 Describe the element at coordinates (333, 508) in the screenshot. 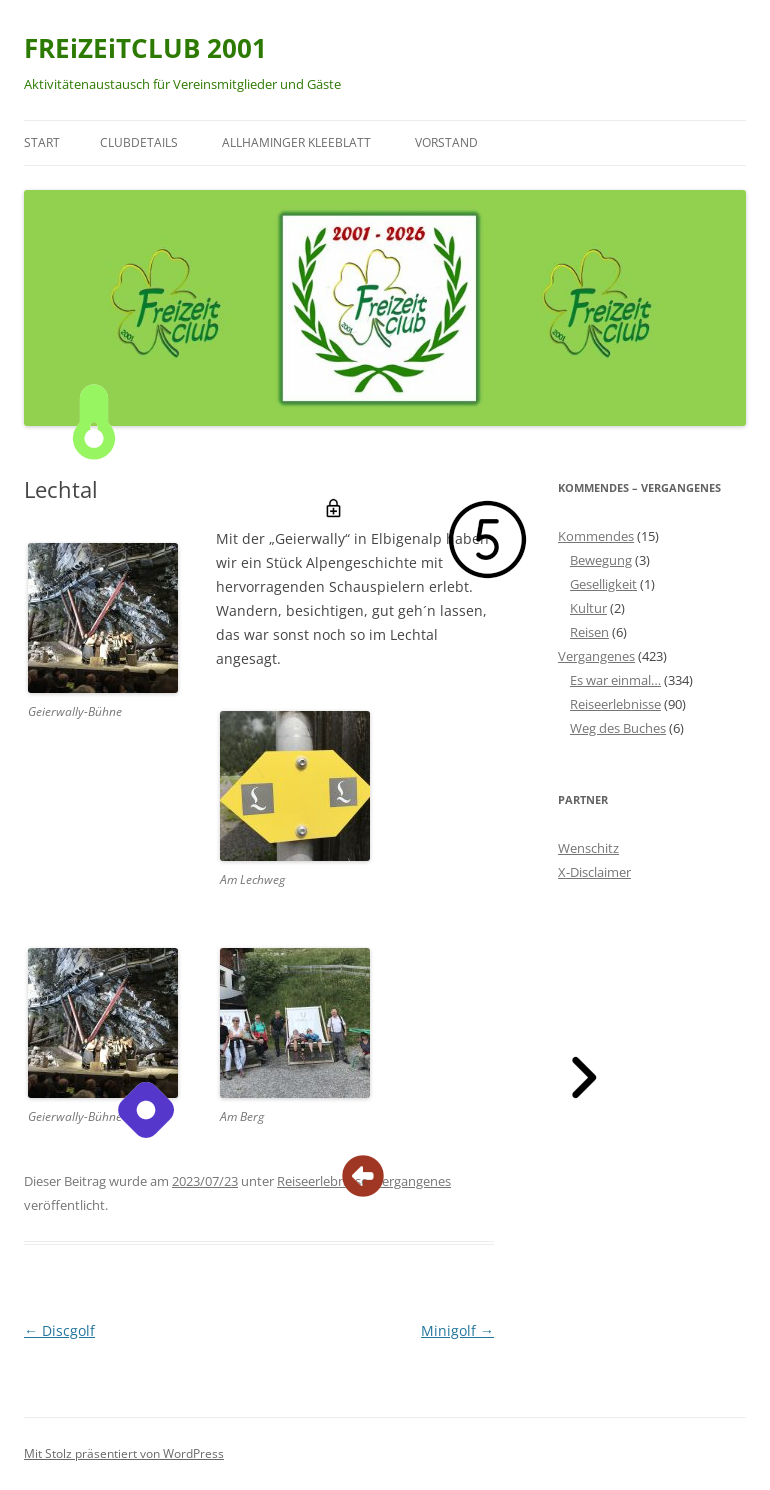

I see `enable enhanced encryption for added security` at that location.